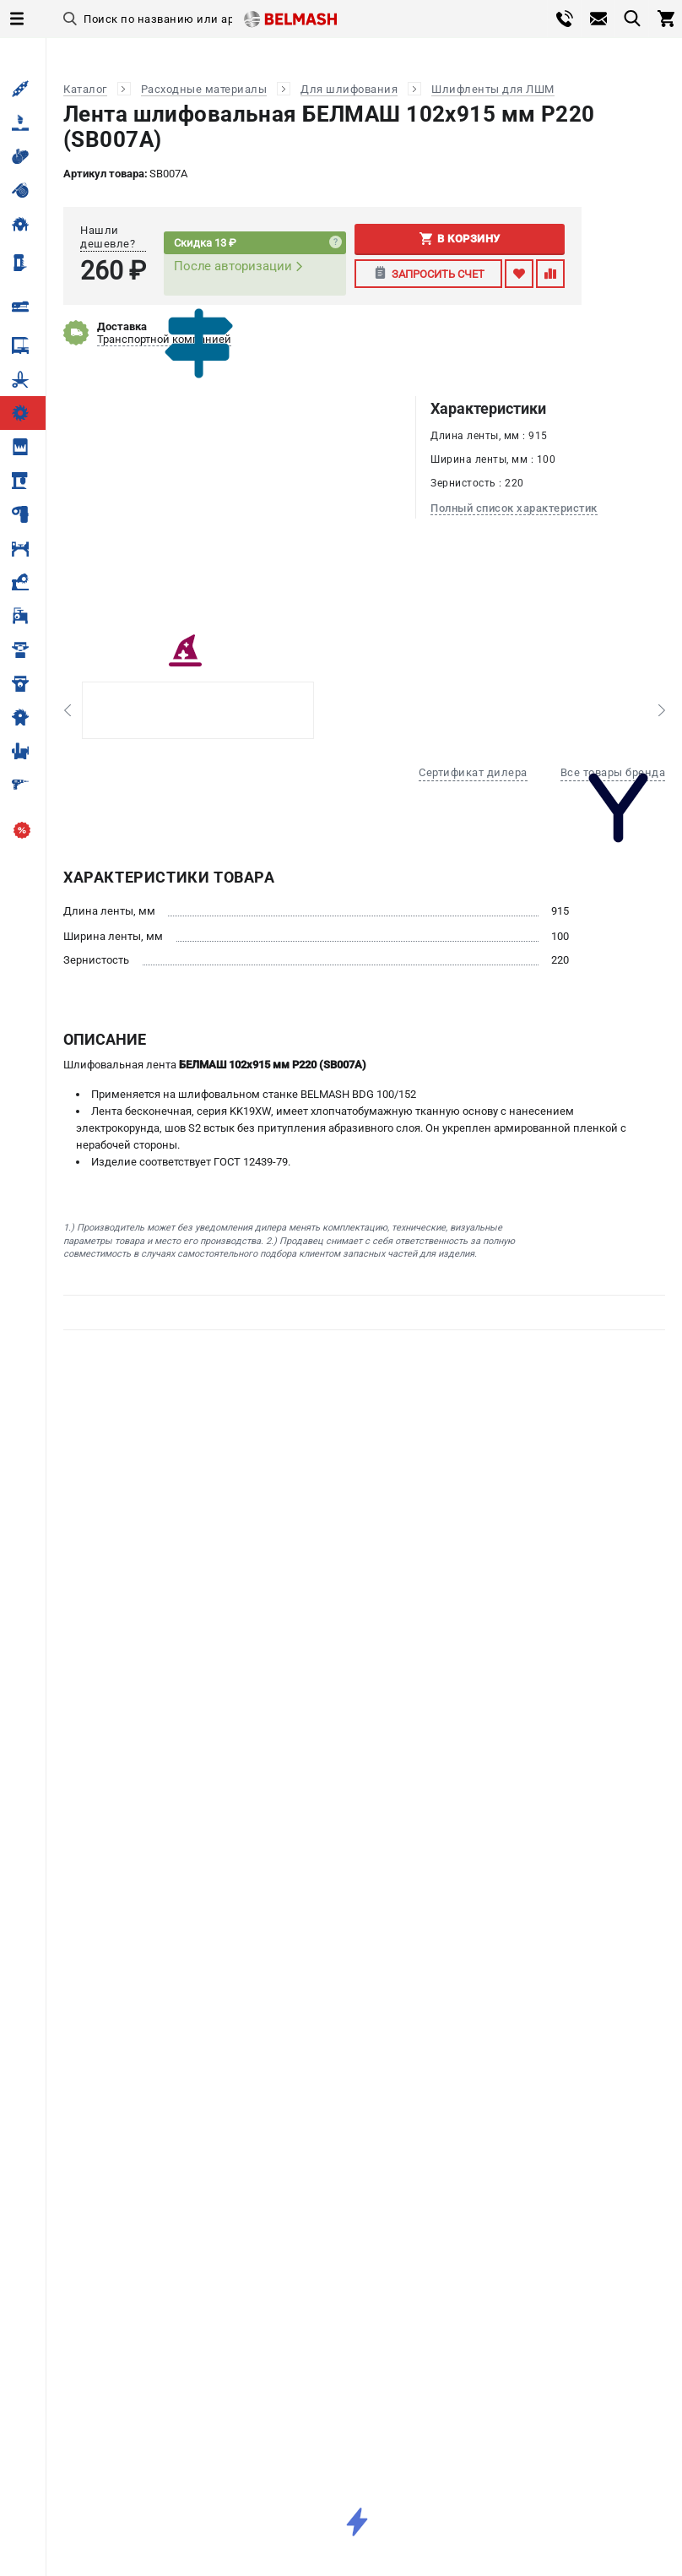 The image size is (682, 2576). What do you see at coordinates (618, 807) in the screenshot?
I see `represents the letter Y in text or labeling` at bounding box center [618, 807].